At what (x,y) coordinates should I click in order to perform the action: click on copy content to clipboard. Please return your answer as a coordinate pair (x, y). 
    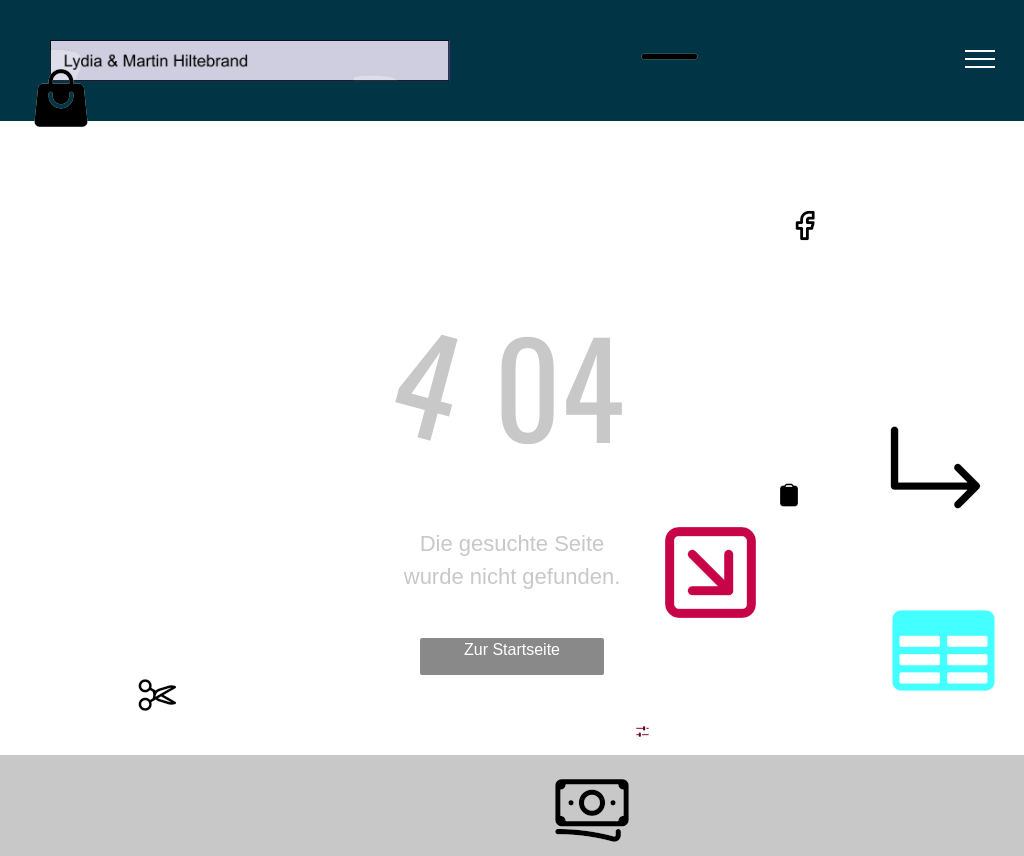
    Looking at the image, I should click on (789, 495).